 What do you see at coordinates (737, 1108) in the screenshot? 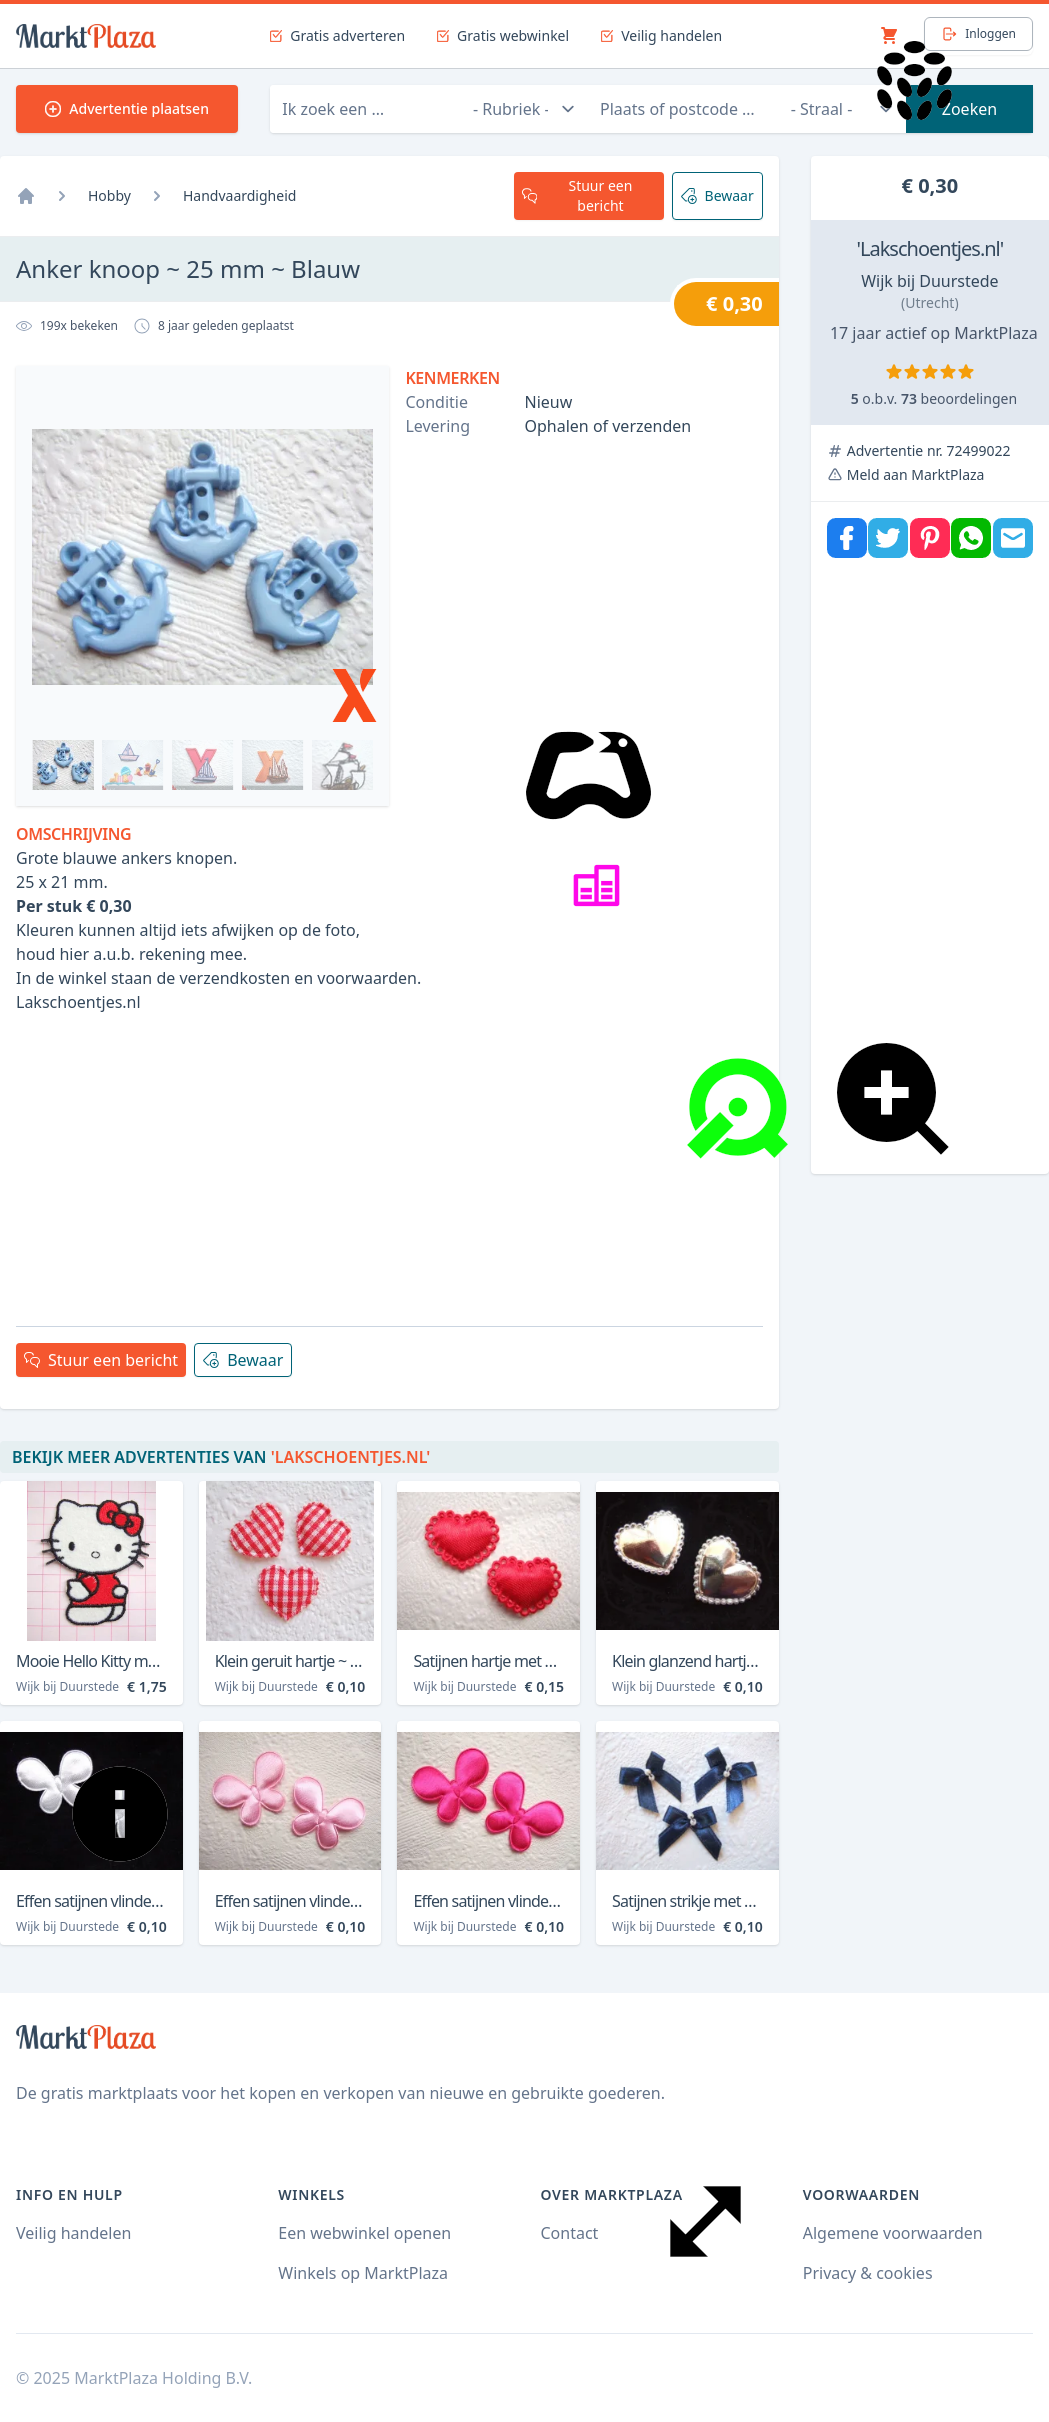
I see `ManageIQ cloud management platform logo` at bounding box center [737, 1108].